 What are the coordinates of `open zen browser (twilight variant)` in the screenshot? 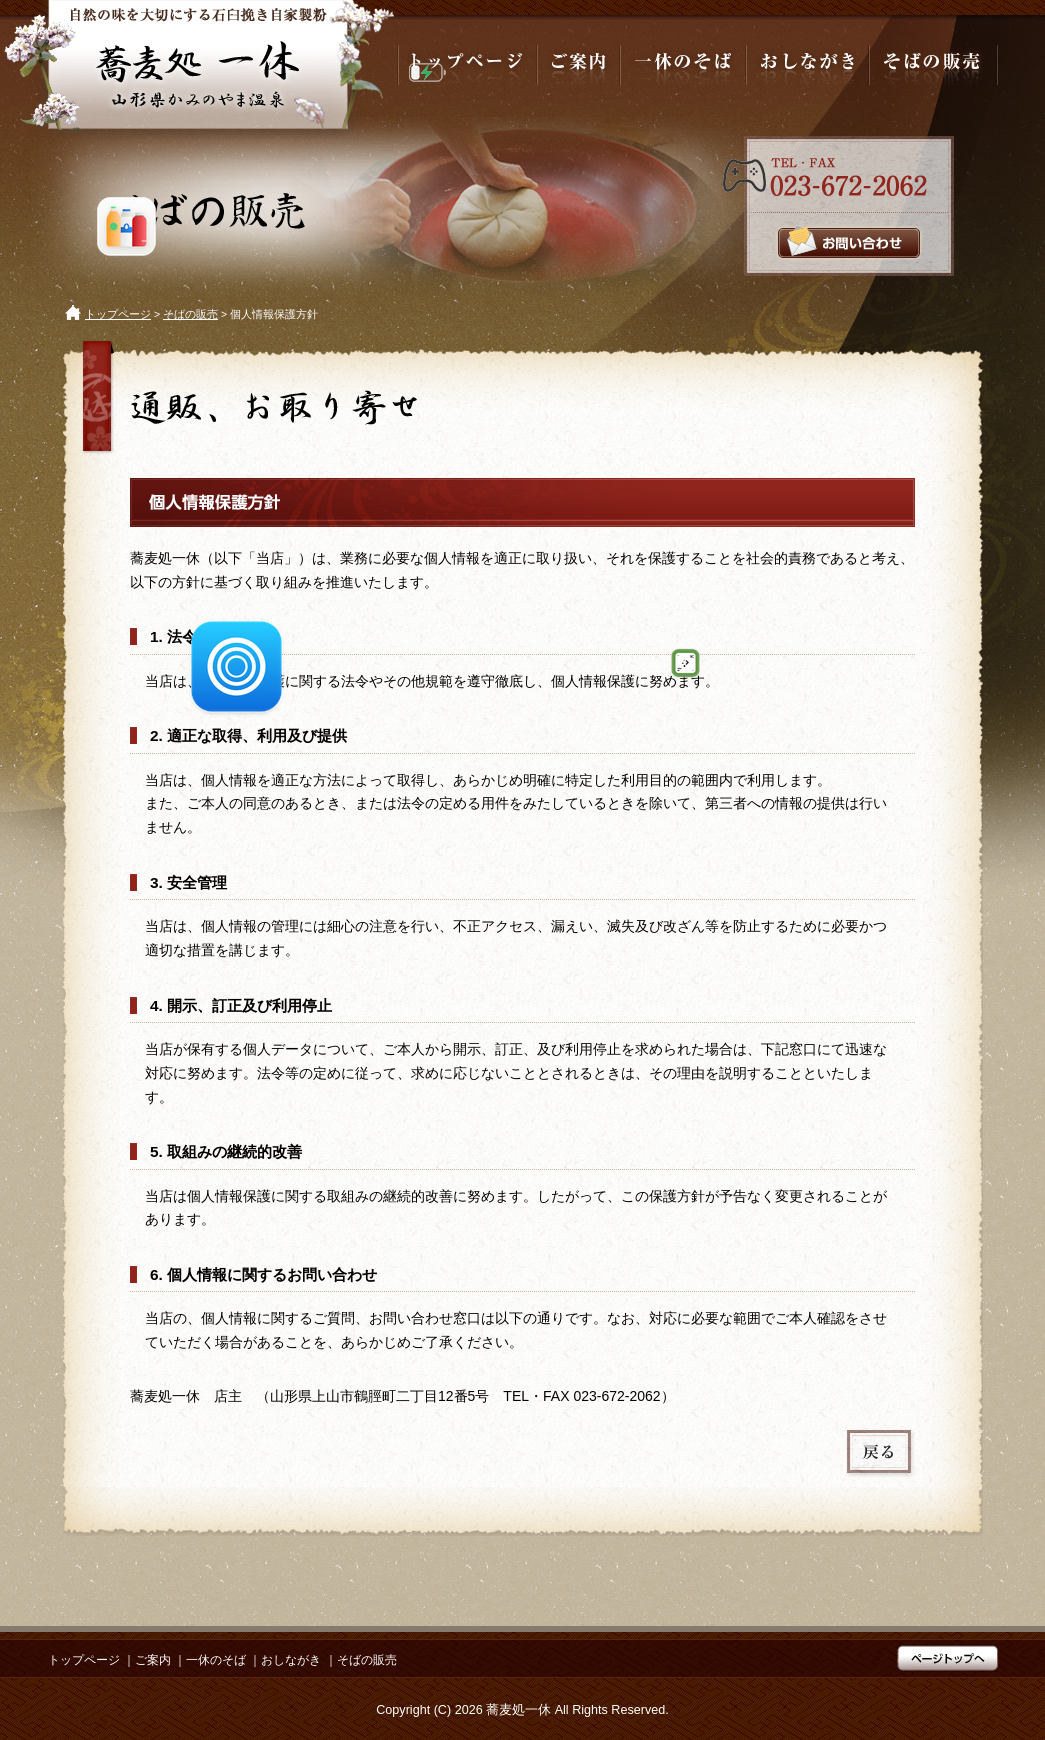 It's located at (236, 666).